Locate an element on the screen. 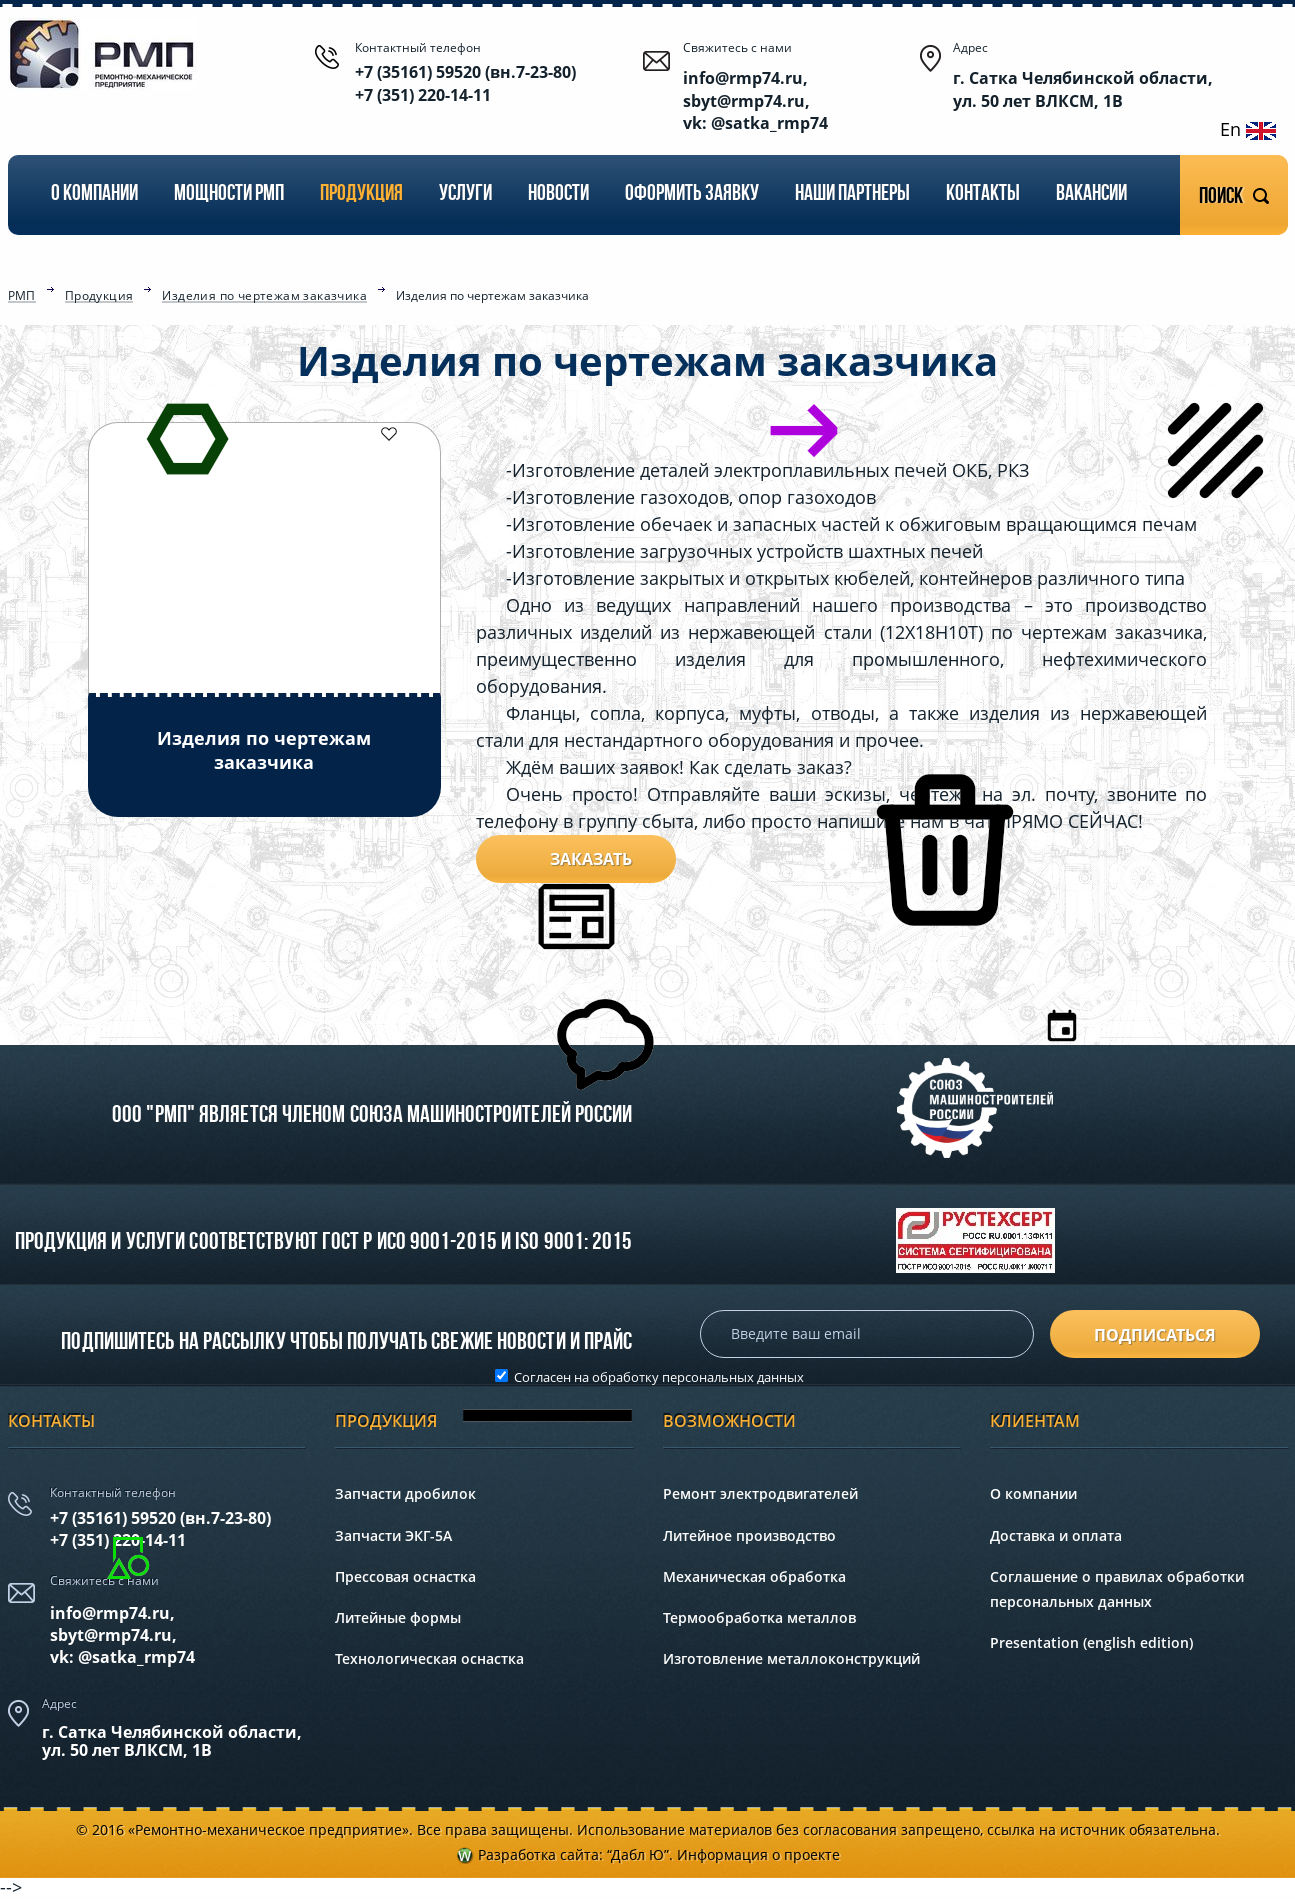 This screenshot has height=1899, width=1295. preview a document or file is located at coordinates (576, 916).